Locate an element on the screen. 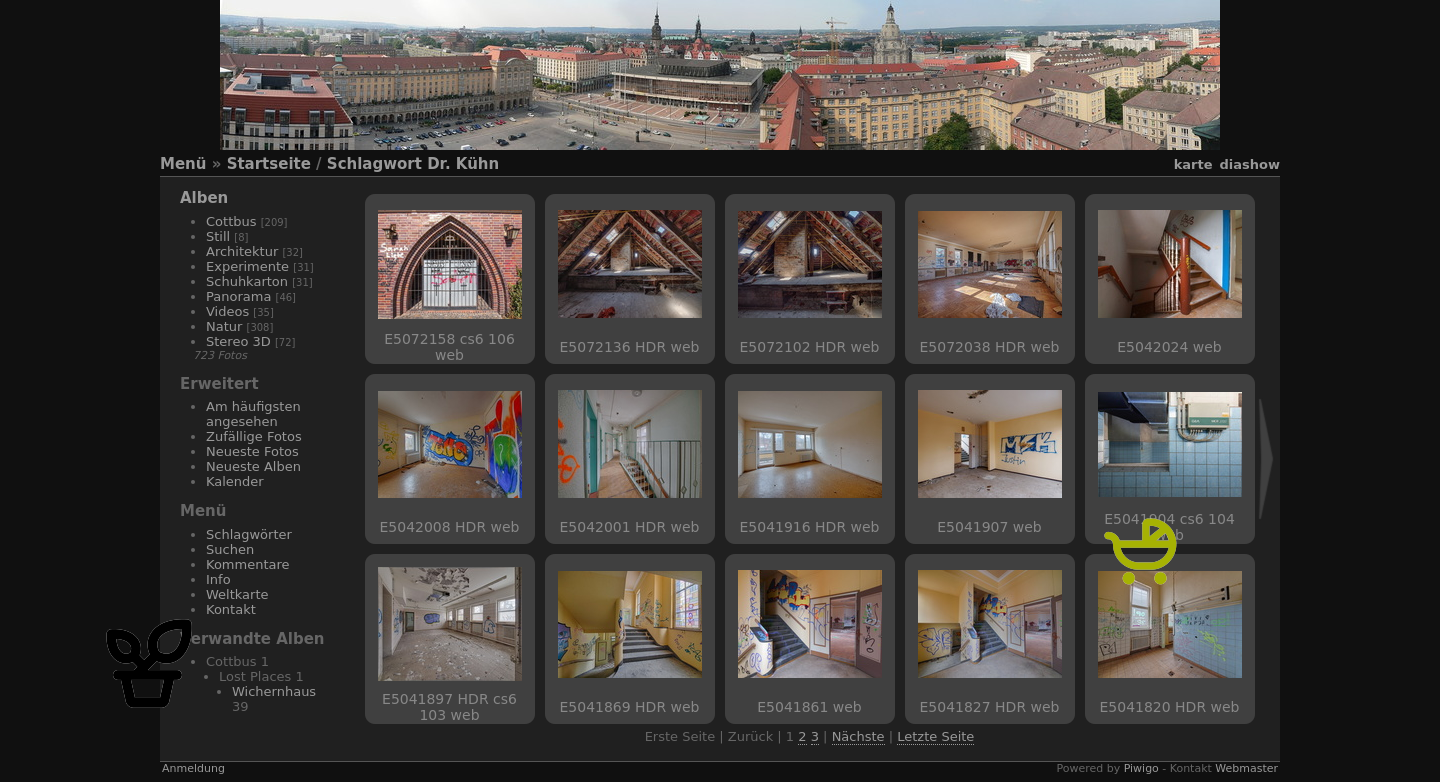  access plant care or gardening features is located at coordinates (147, 663).